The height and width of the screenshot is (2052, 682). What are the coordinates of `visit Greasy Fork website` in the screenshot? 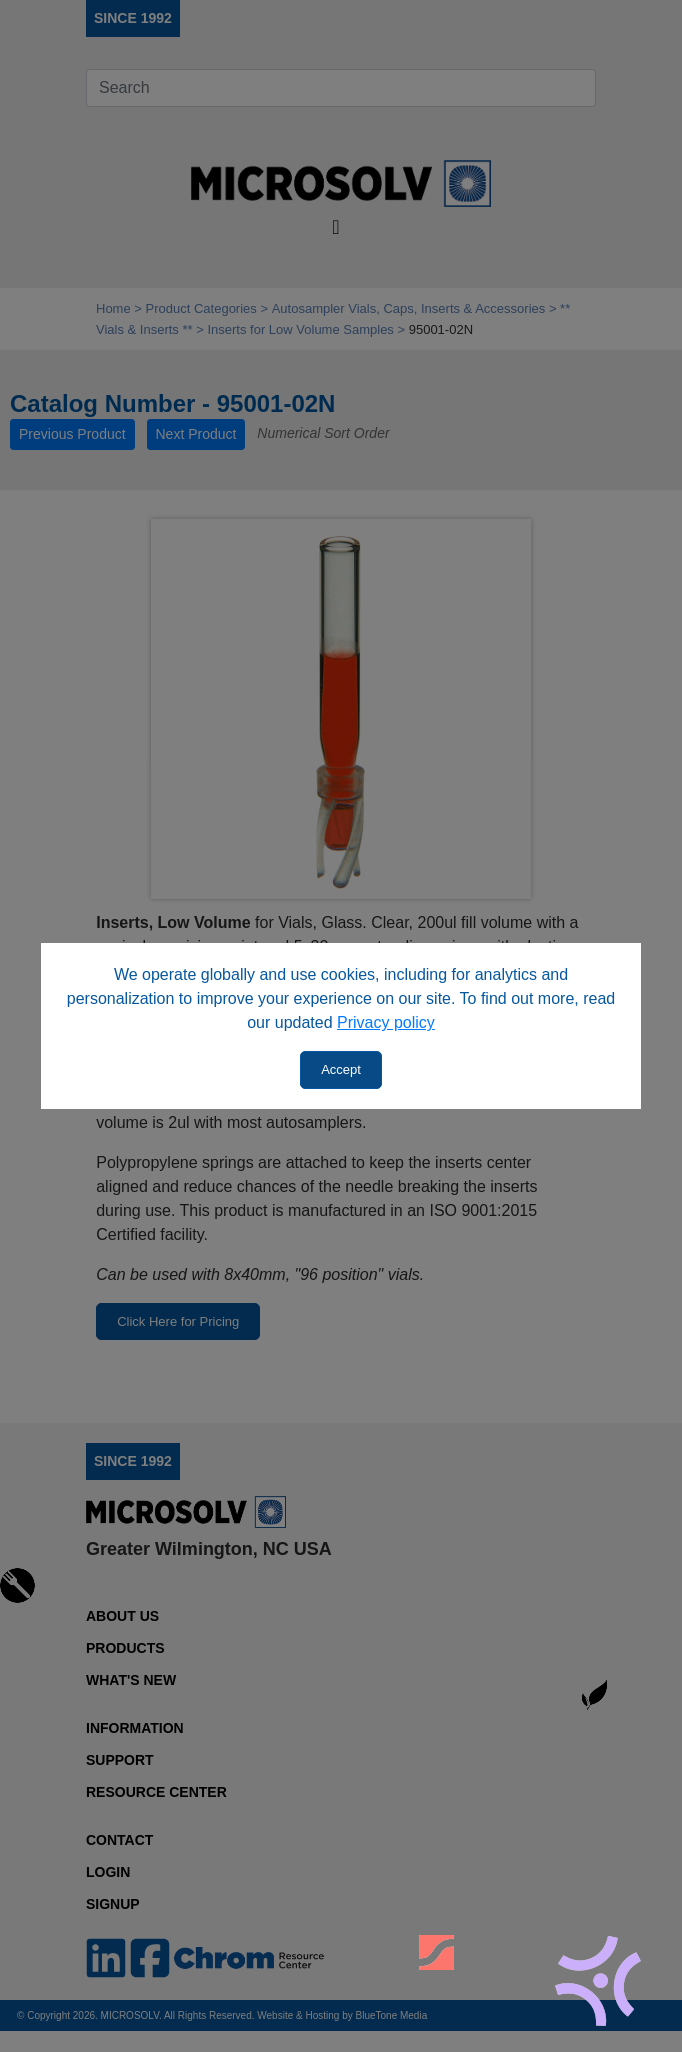 It's located at (17, 1585).